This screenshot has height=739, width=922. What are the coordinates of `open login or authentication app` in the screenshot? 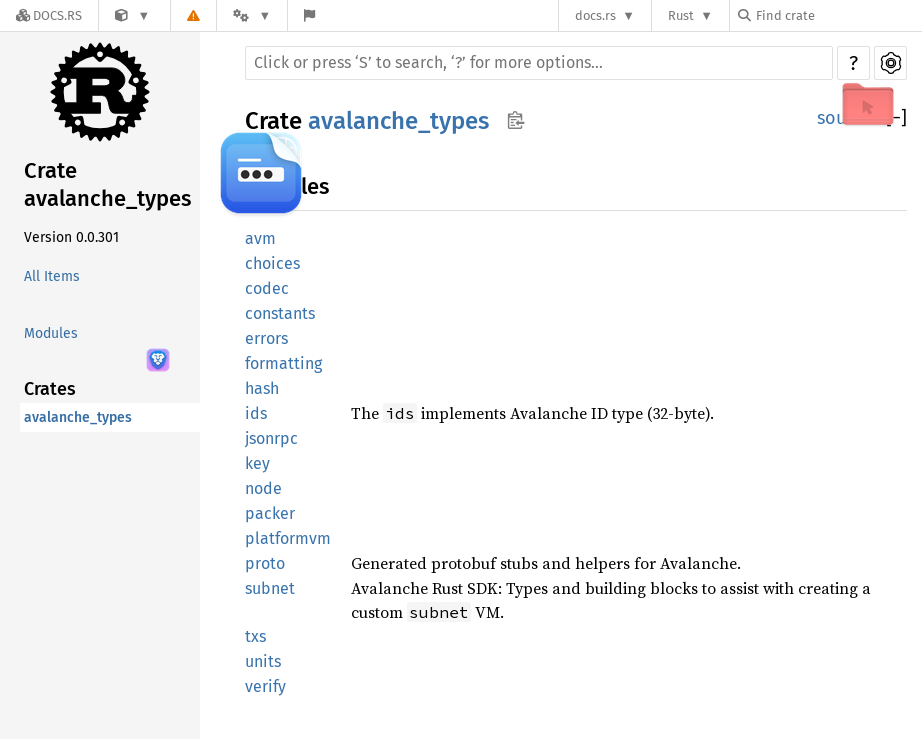 It's located at (261, 173).